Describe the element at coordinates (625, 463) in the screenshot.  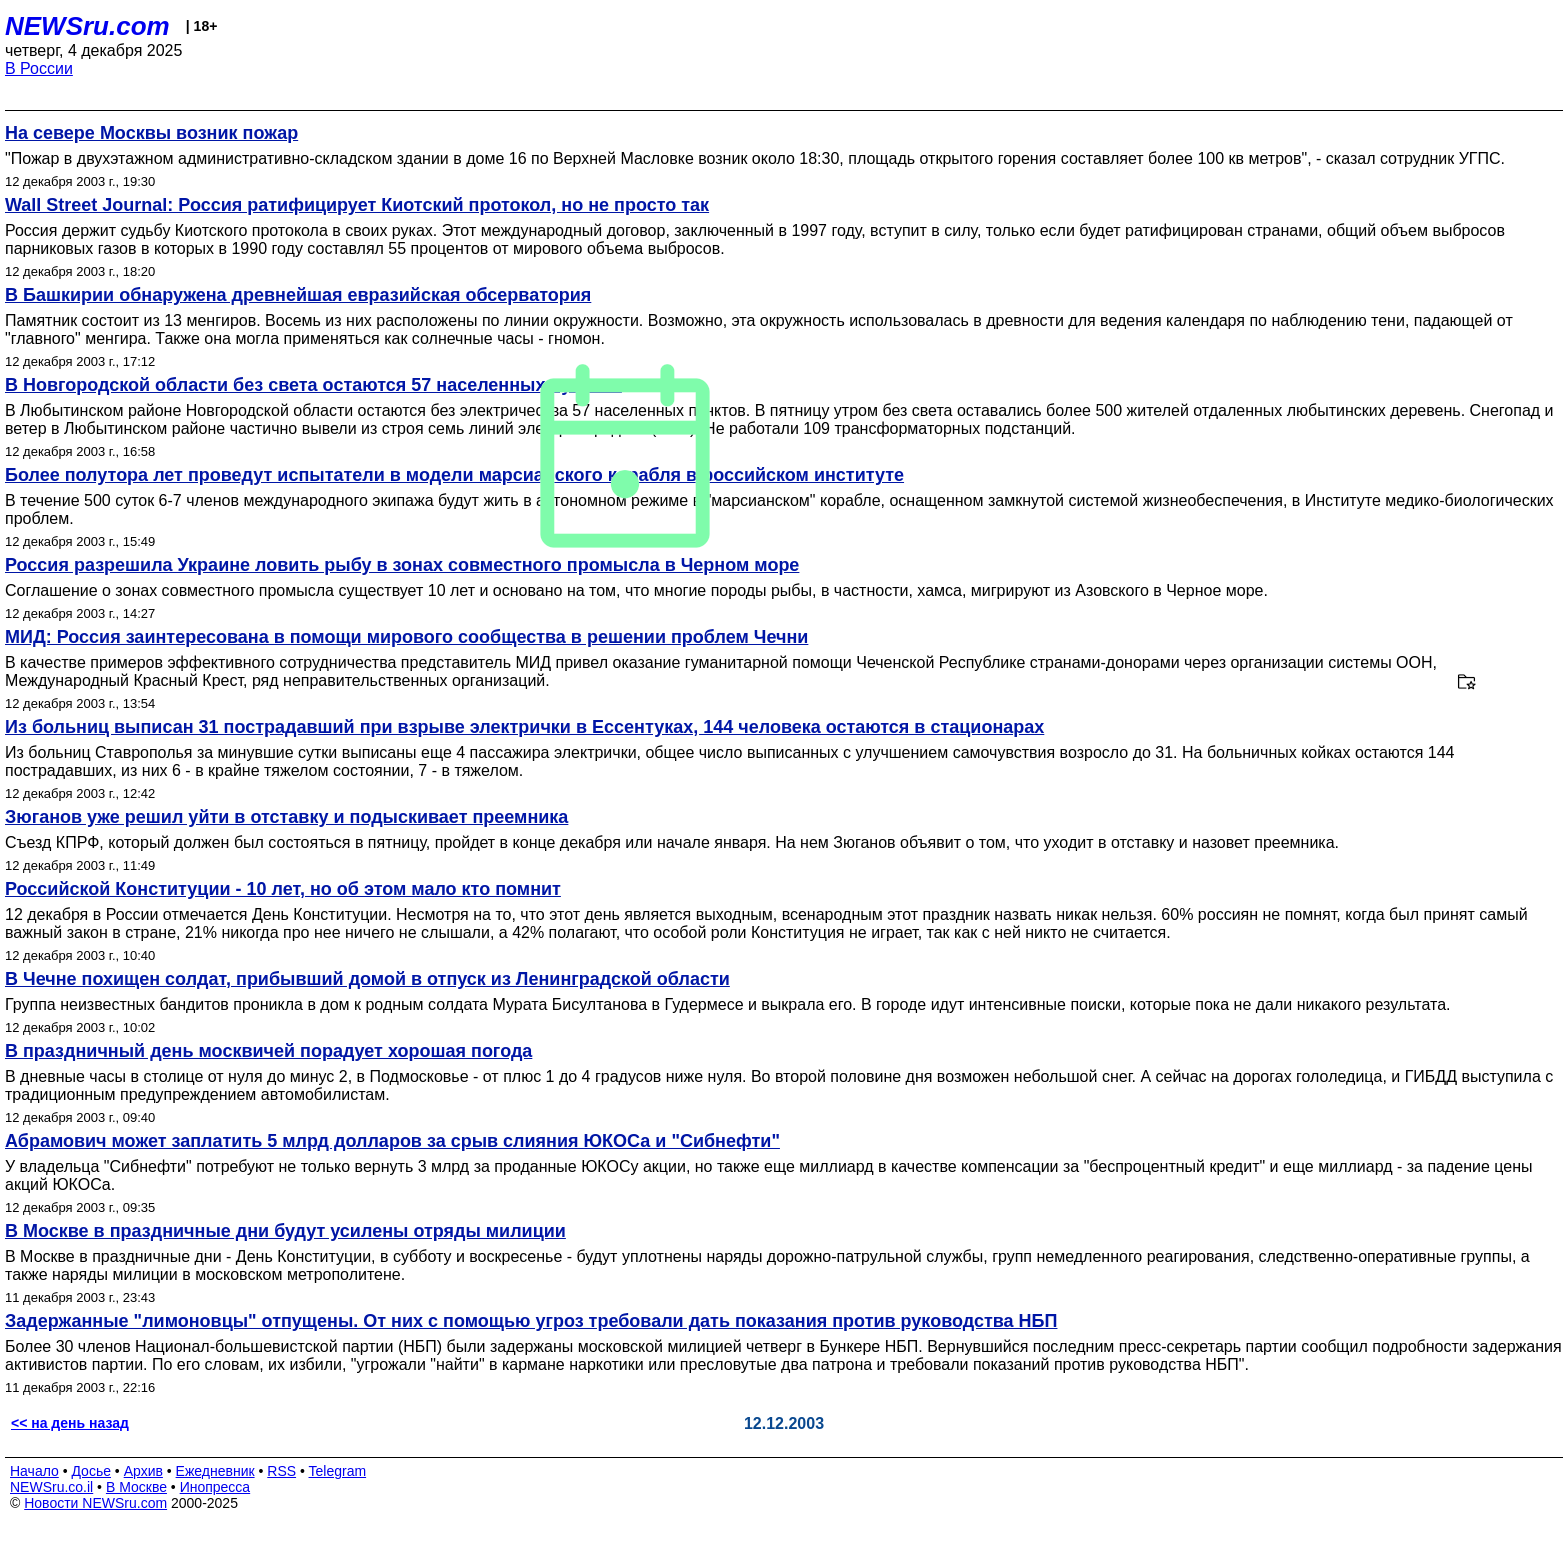
I see `indicates a calendar event or reminder` at that location.